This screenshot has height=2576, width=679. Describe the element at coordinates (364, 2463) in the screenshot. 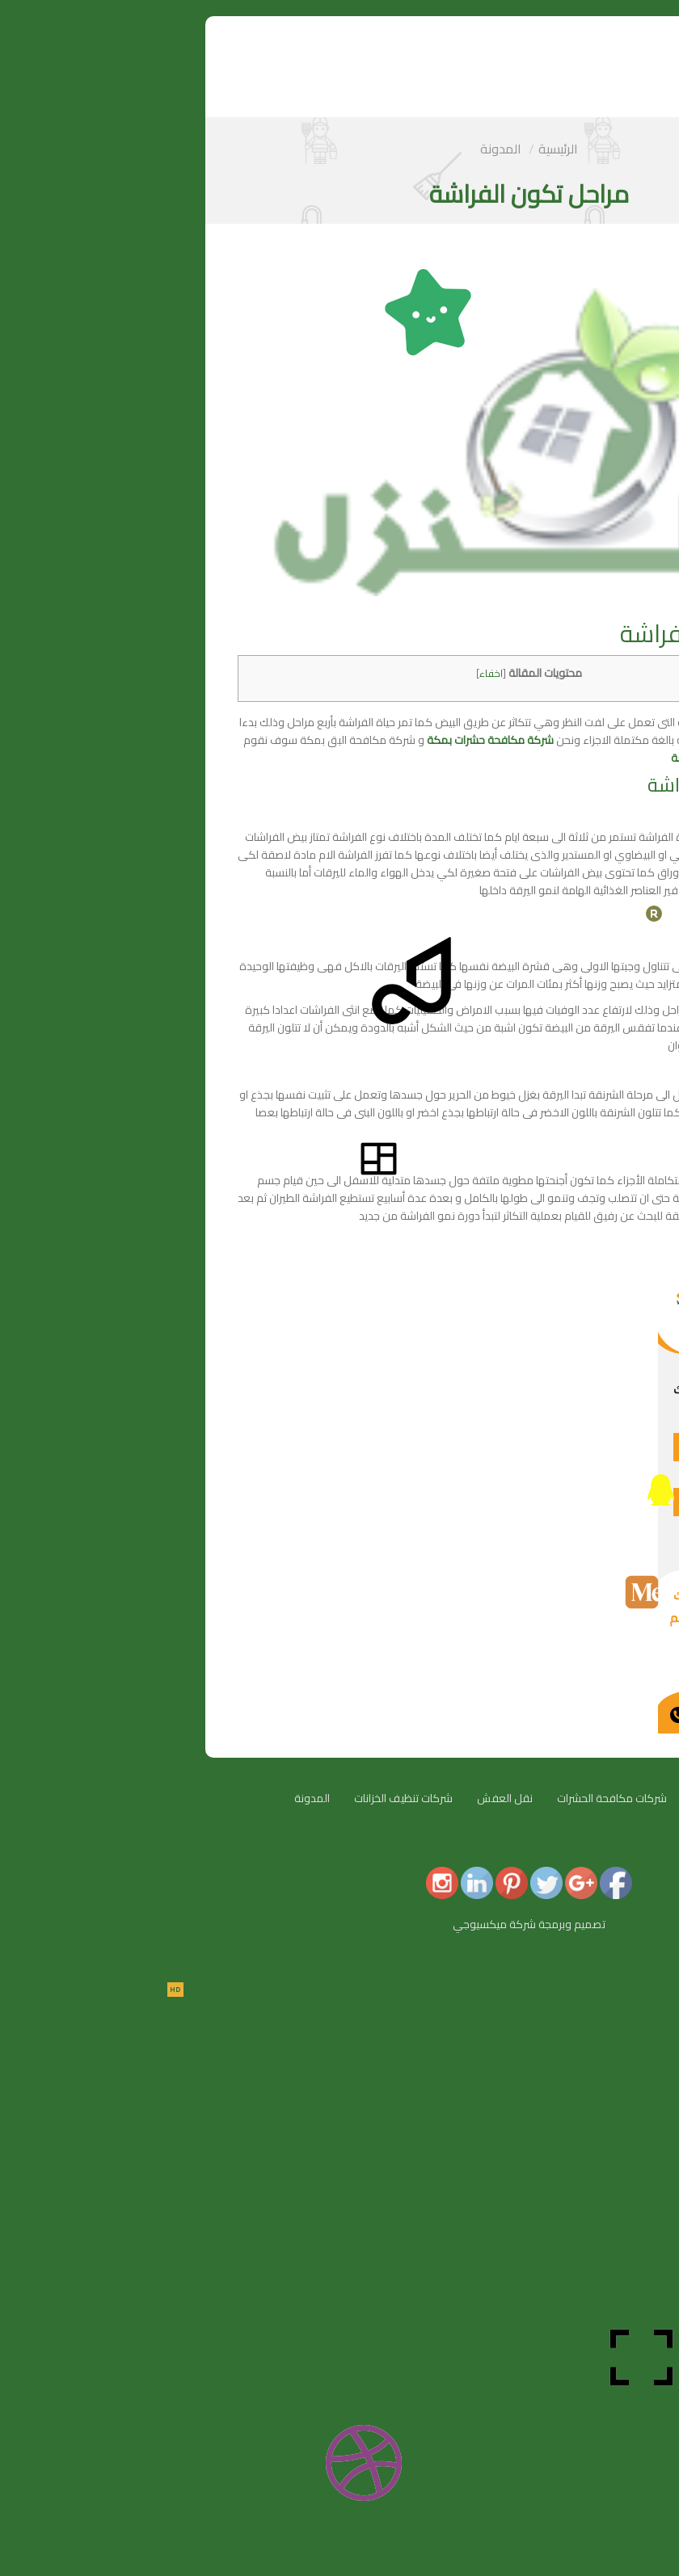

I see `visit dribbble profile or portfolio` at that location.